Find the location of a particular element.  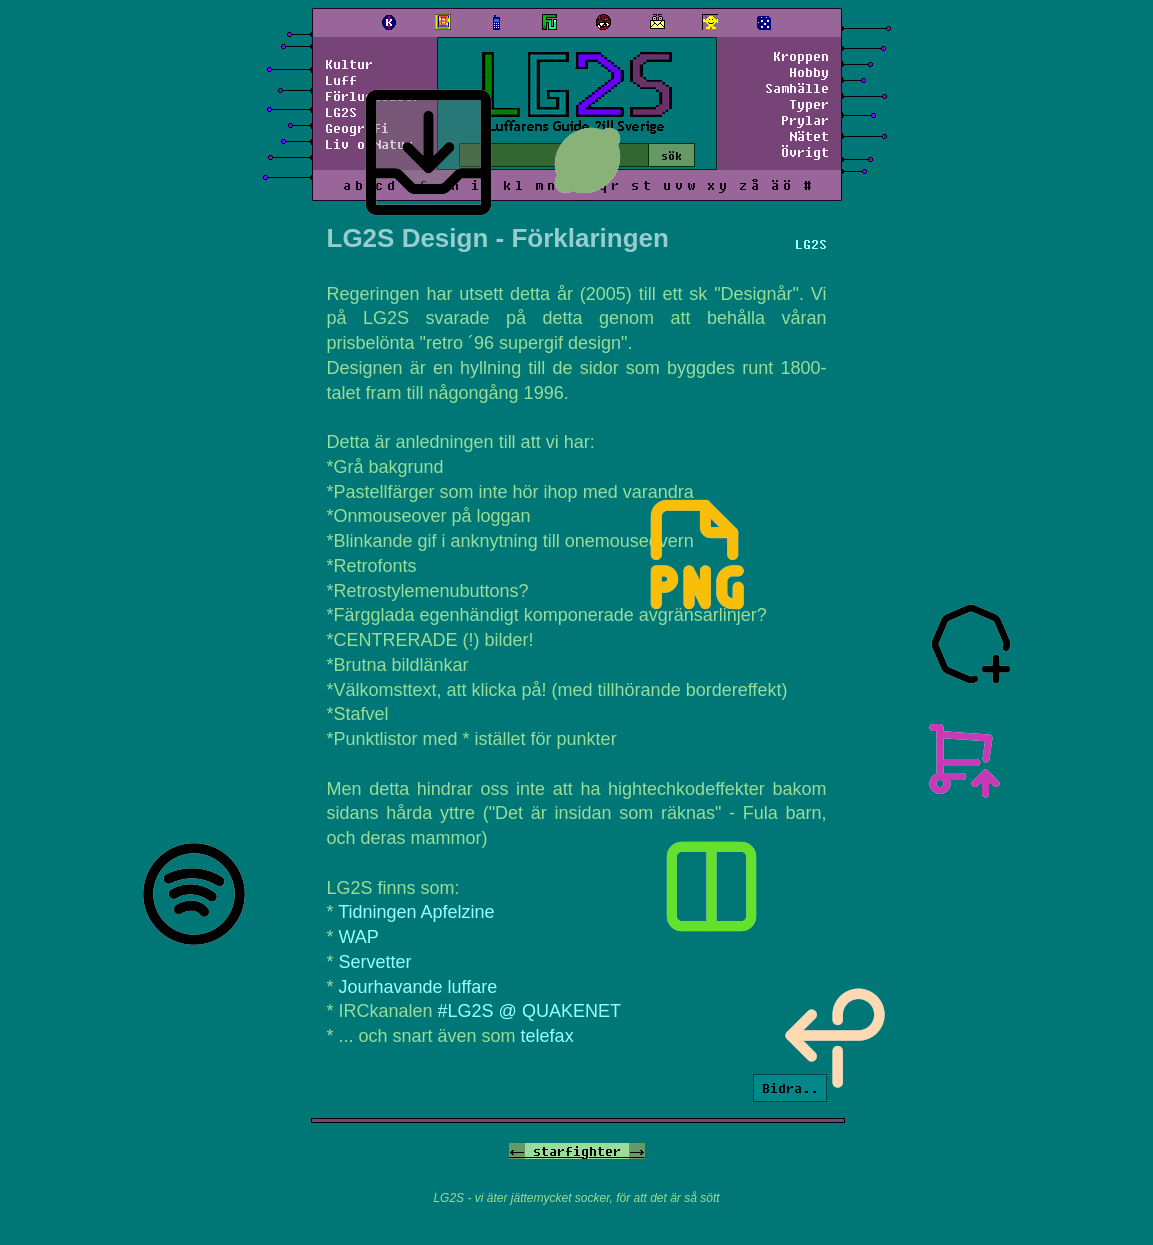

undo recent action is located at coordinates (832, 1035).